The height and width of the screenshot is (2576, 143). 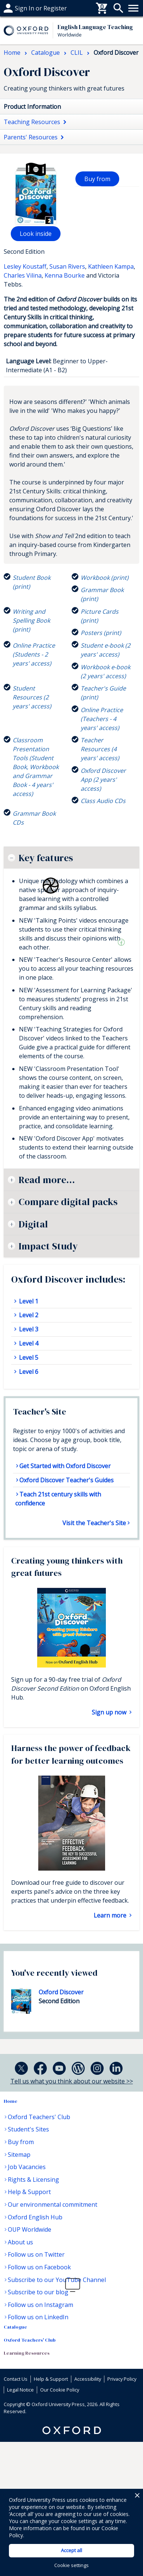 I want to click on view display settings, so click(x=72, y=2284).